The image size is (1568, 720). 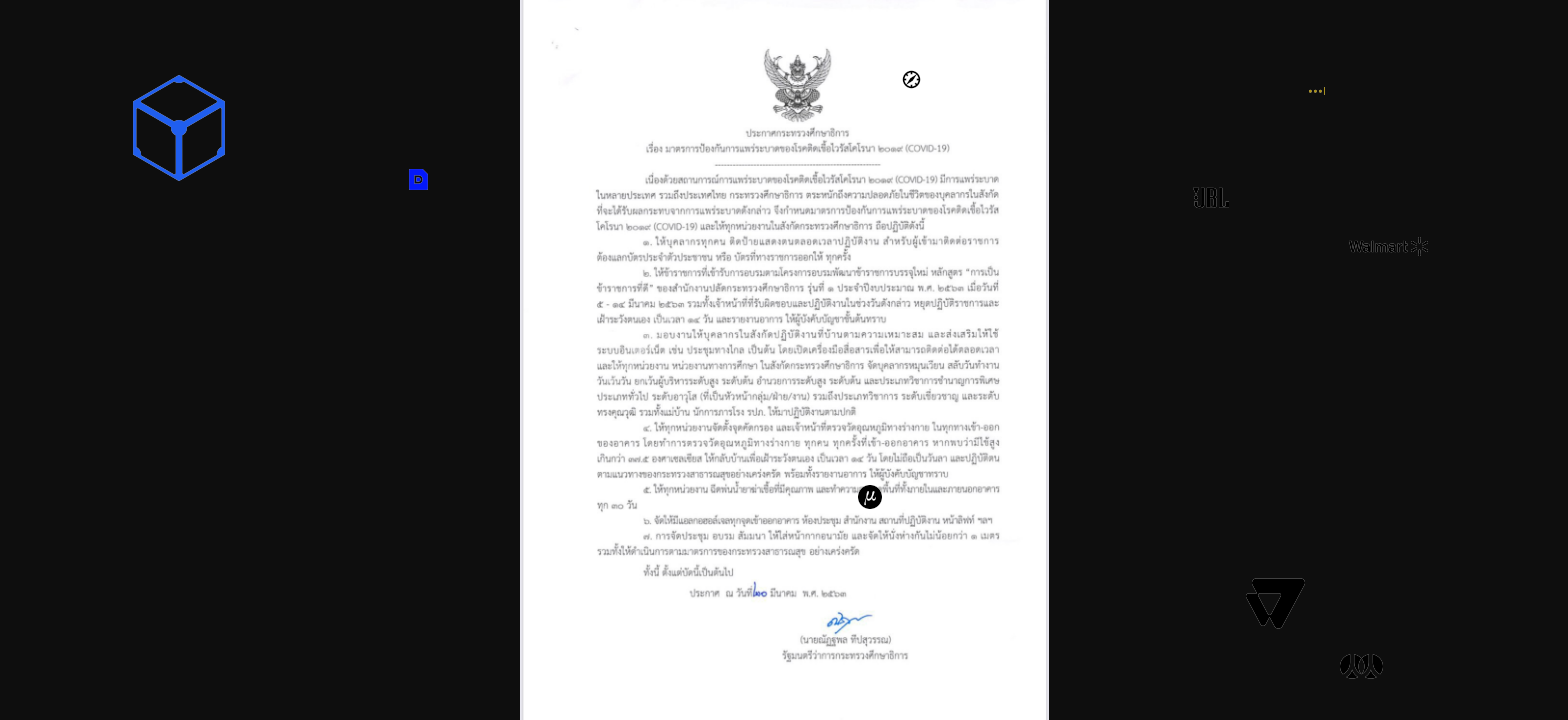 I want to click on open safari web browser, so click(x=911, y=79).